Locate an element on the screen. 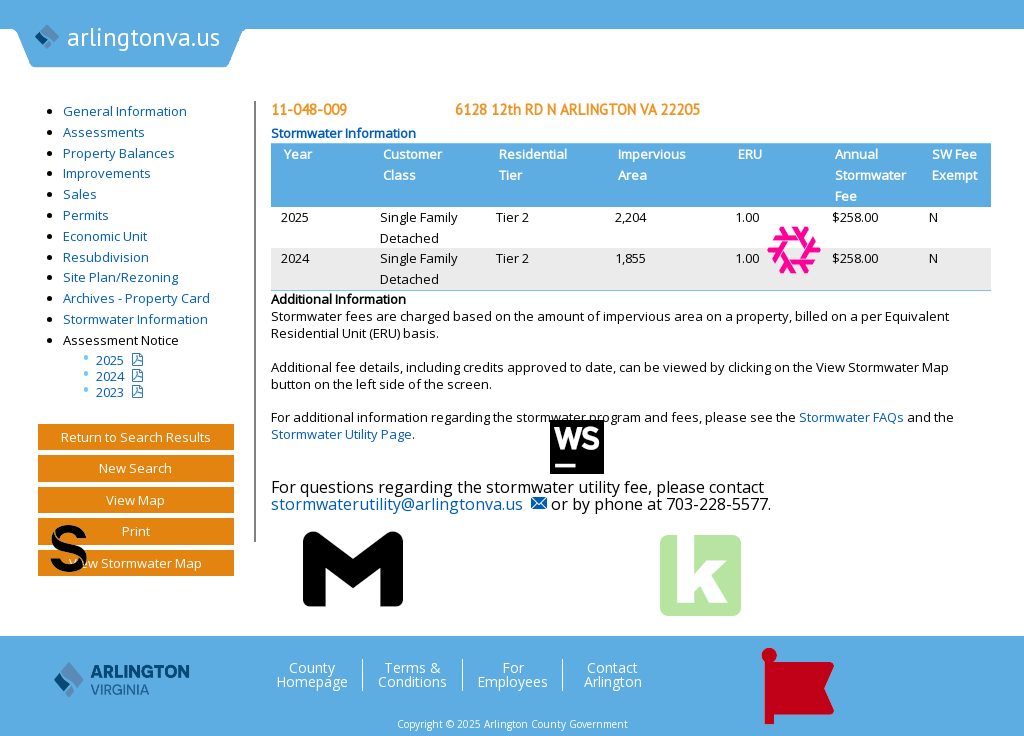 This screenshot has height=736, width=1024. navigate to Sanity CMS integration is located at coordinates (68, 548).